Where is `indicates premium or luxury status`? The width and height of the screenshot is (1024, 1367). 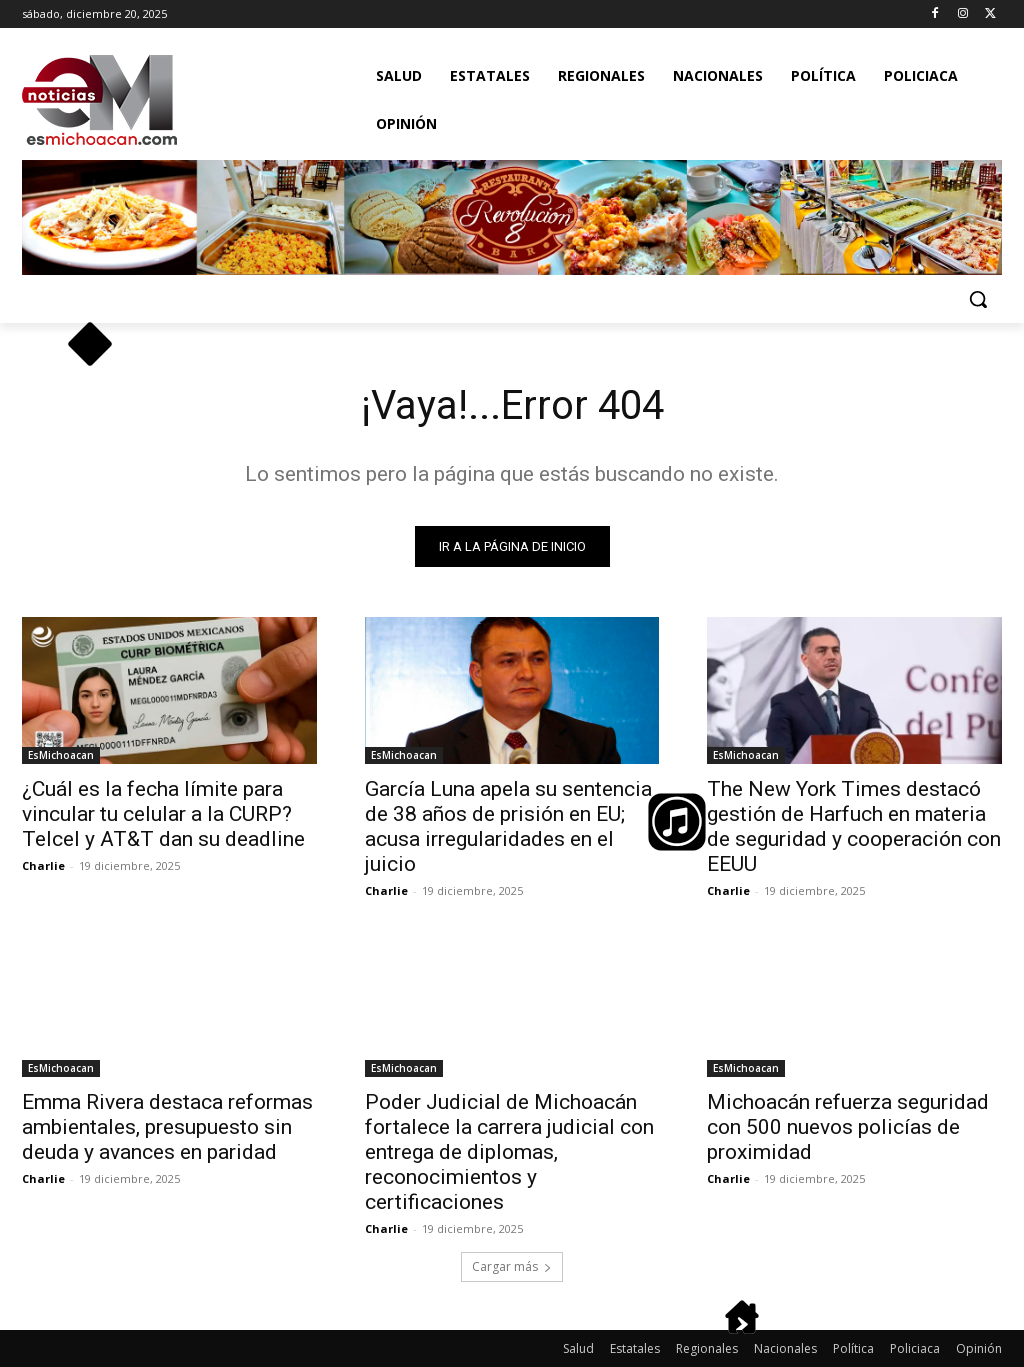 indicates premium or luxury status is located at coordinates (90, 344).